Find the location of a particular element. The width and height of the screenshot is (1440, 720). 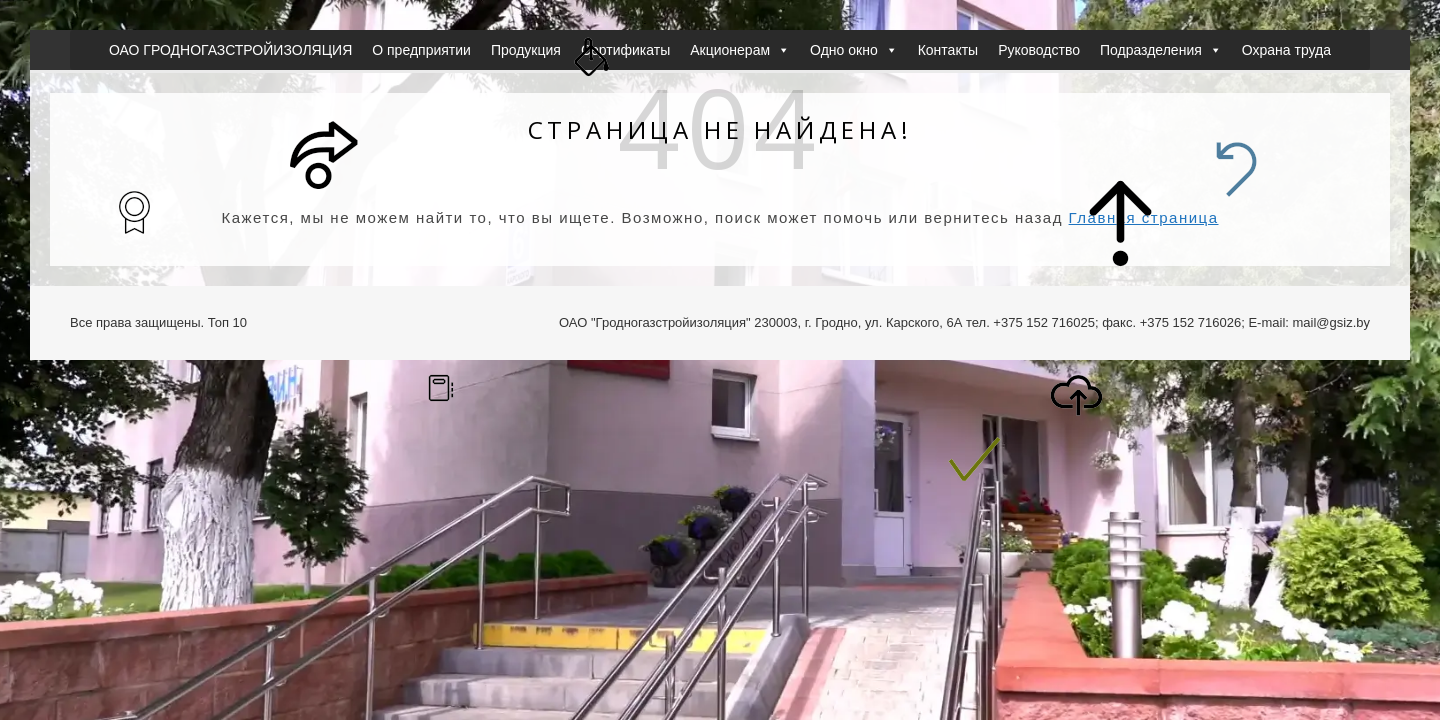

upload from current location is located at coordinates (1120, 223).